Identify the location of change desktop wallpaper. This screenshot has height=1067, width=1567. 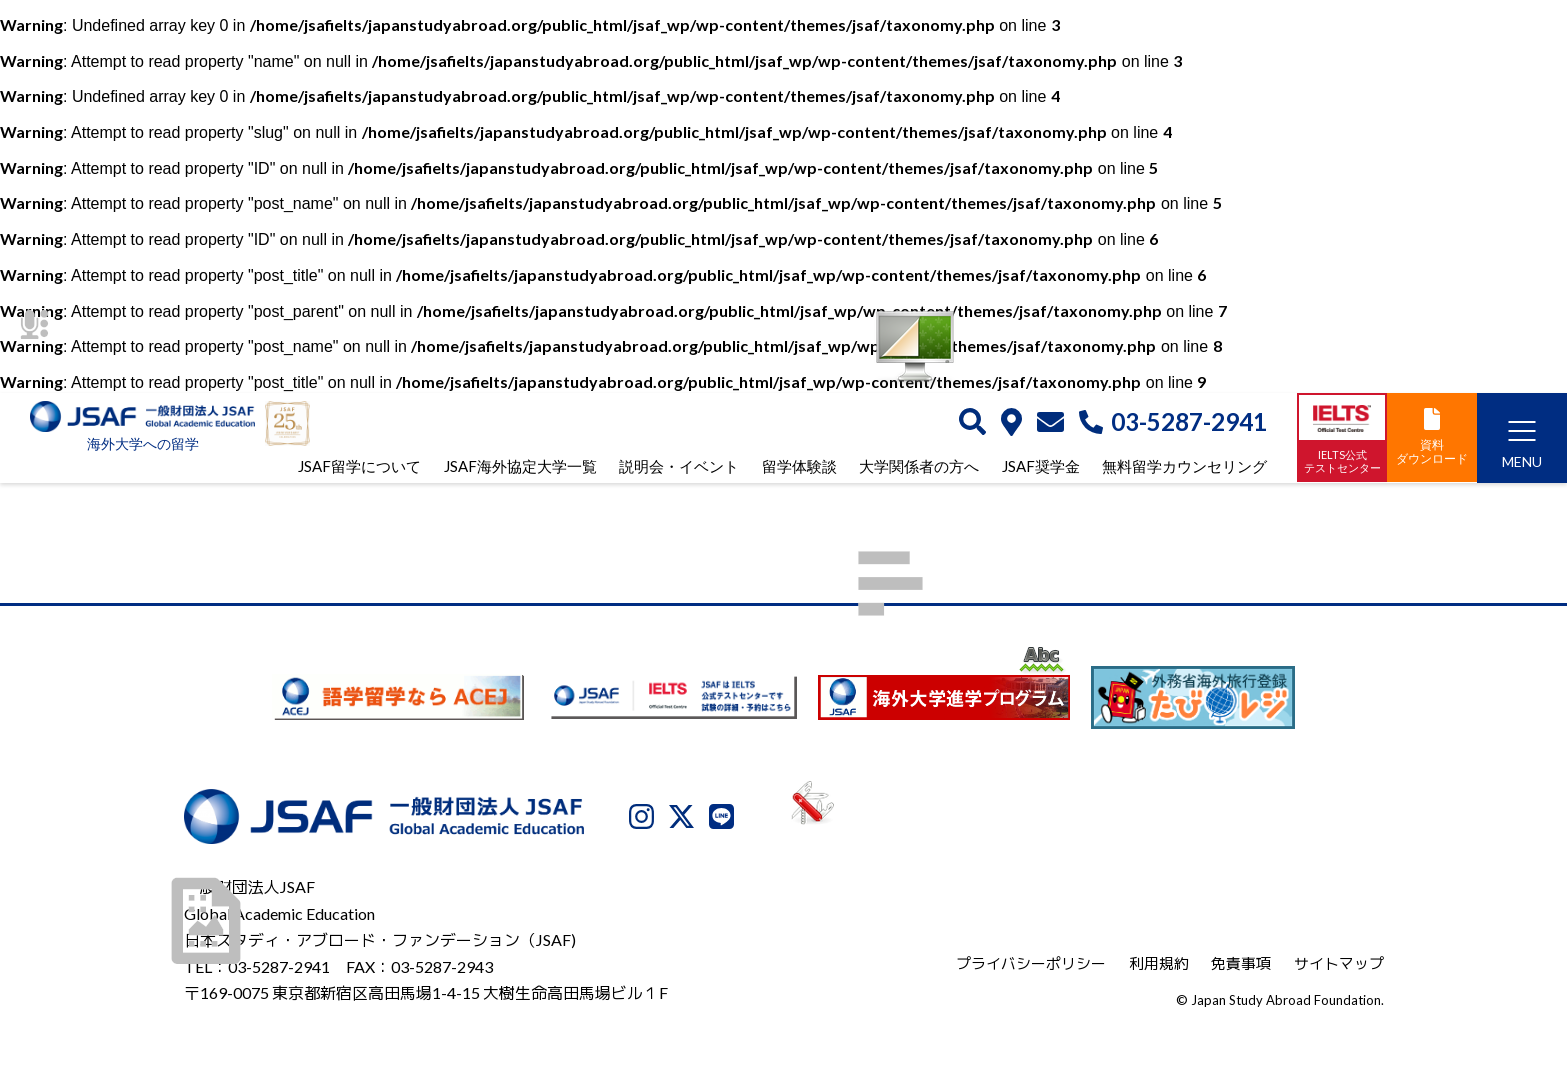
(915, 345).